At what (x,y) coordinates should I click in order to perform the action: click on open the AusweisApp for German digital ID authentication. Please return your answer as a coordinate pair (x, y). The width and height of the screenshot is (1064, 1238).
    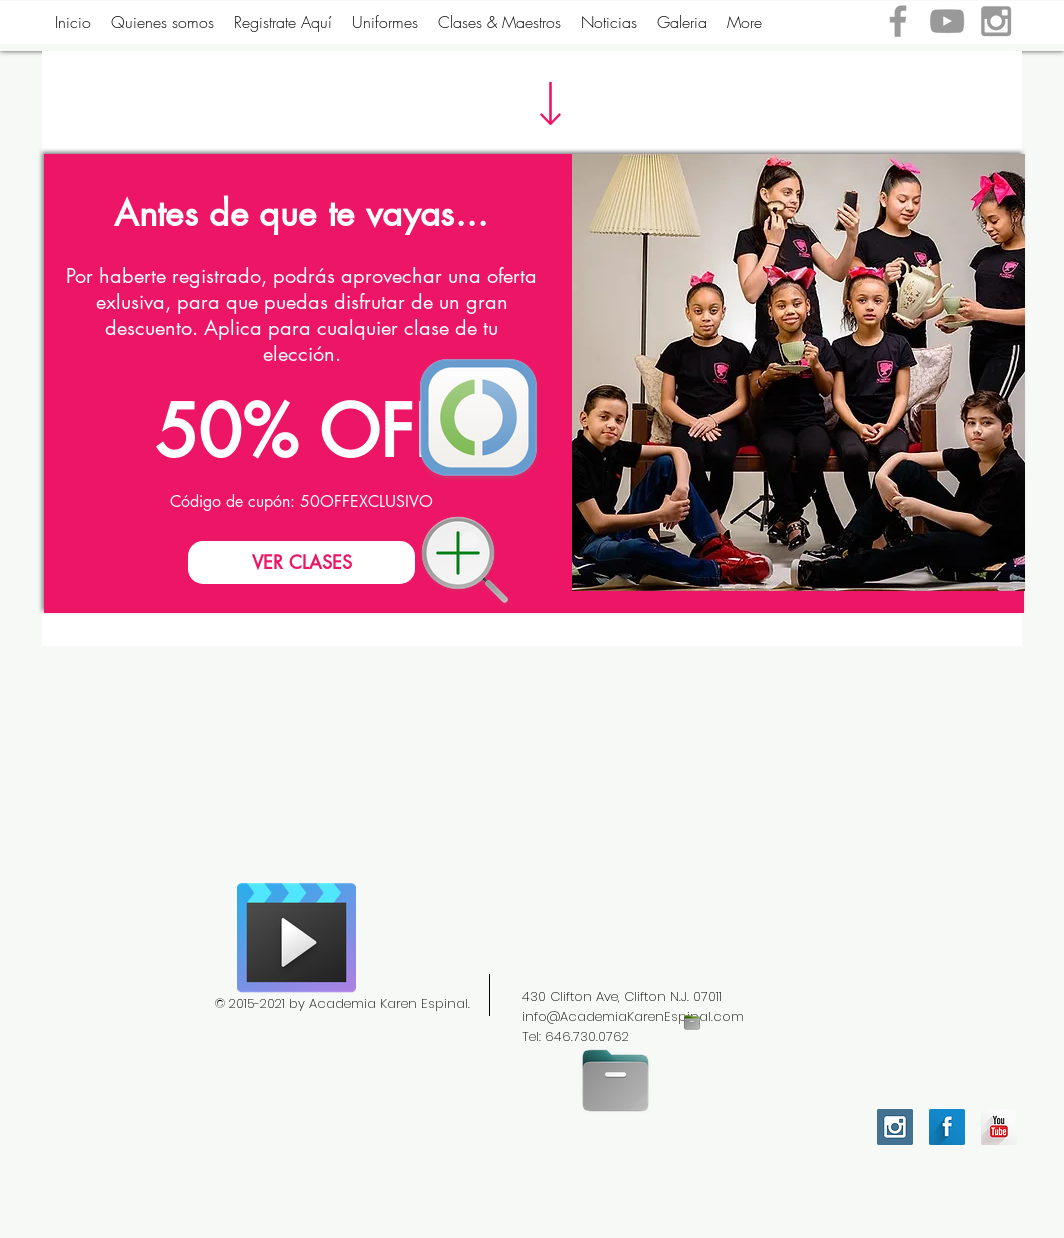
    Looking at the image, I should click on (478, 417).